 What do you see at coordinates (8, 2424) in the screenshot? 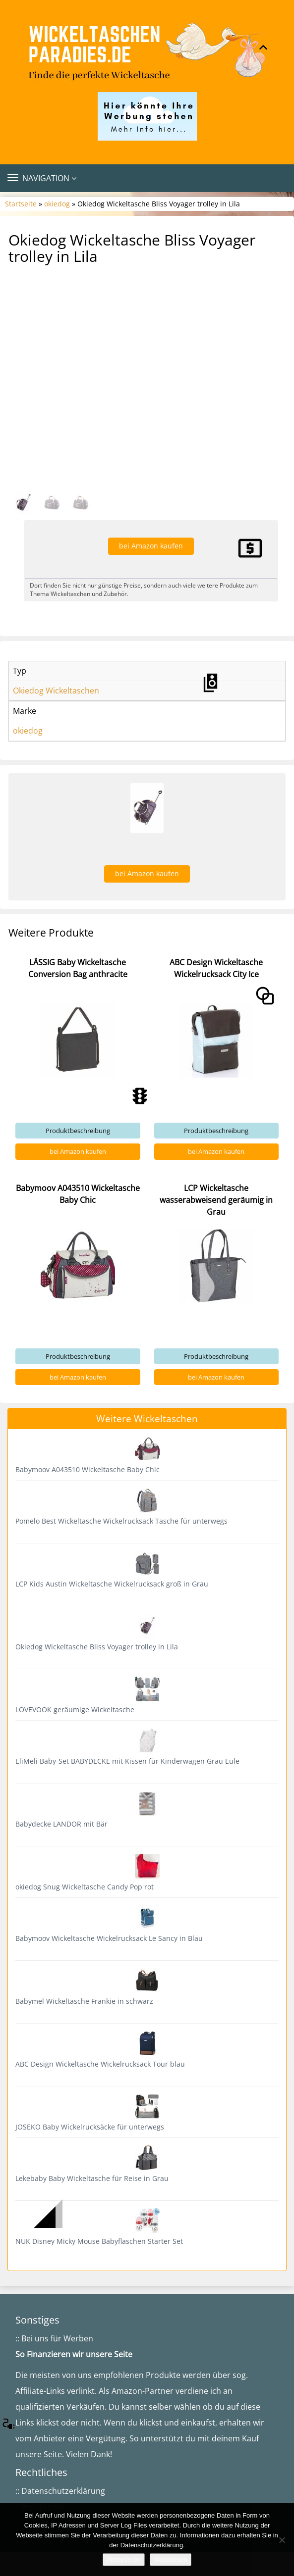
I see `find nearby electrical or charging services` at bounding box center [8, 2424].